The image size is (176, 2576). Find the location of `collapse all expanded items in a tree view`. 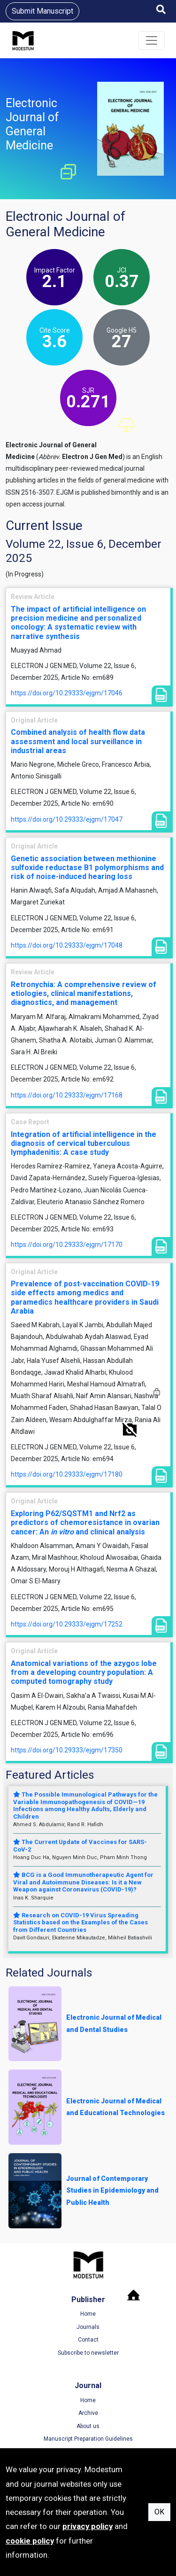

collapse all expanded items in a tree view is located at coordinates (68, 171).